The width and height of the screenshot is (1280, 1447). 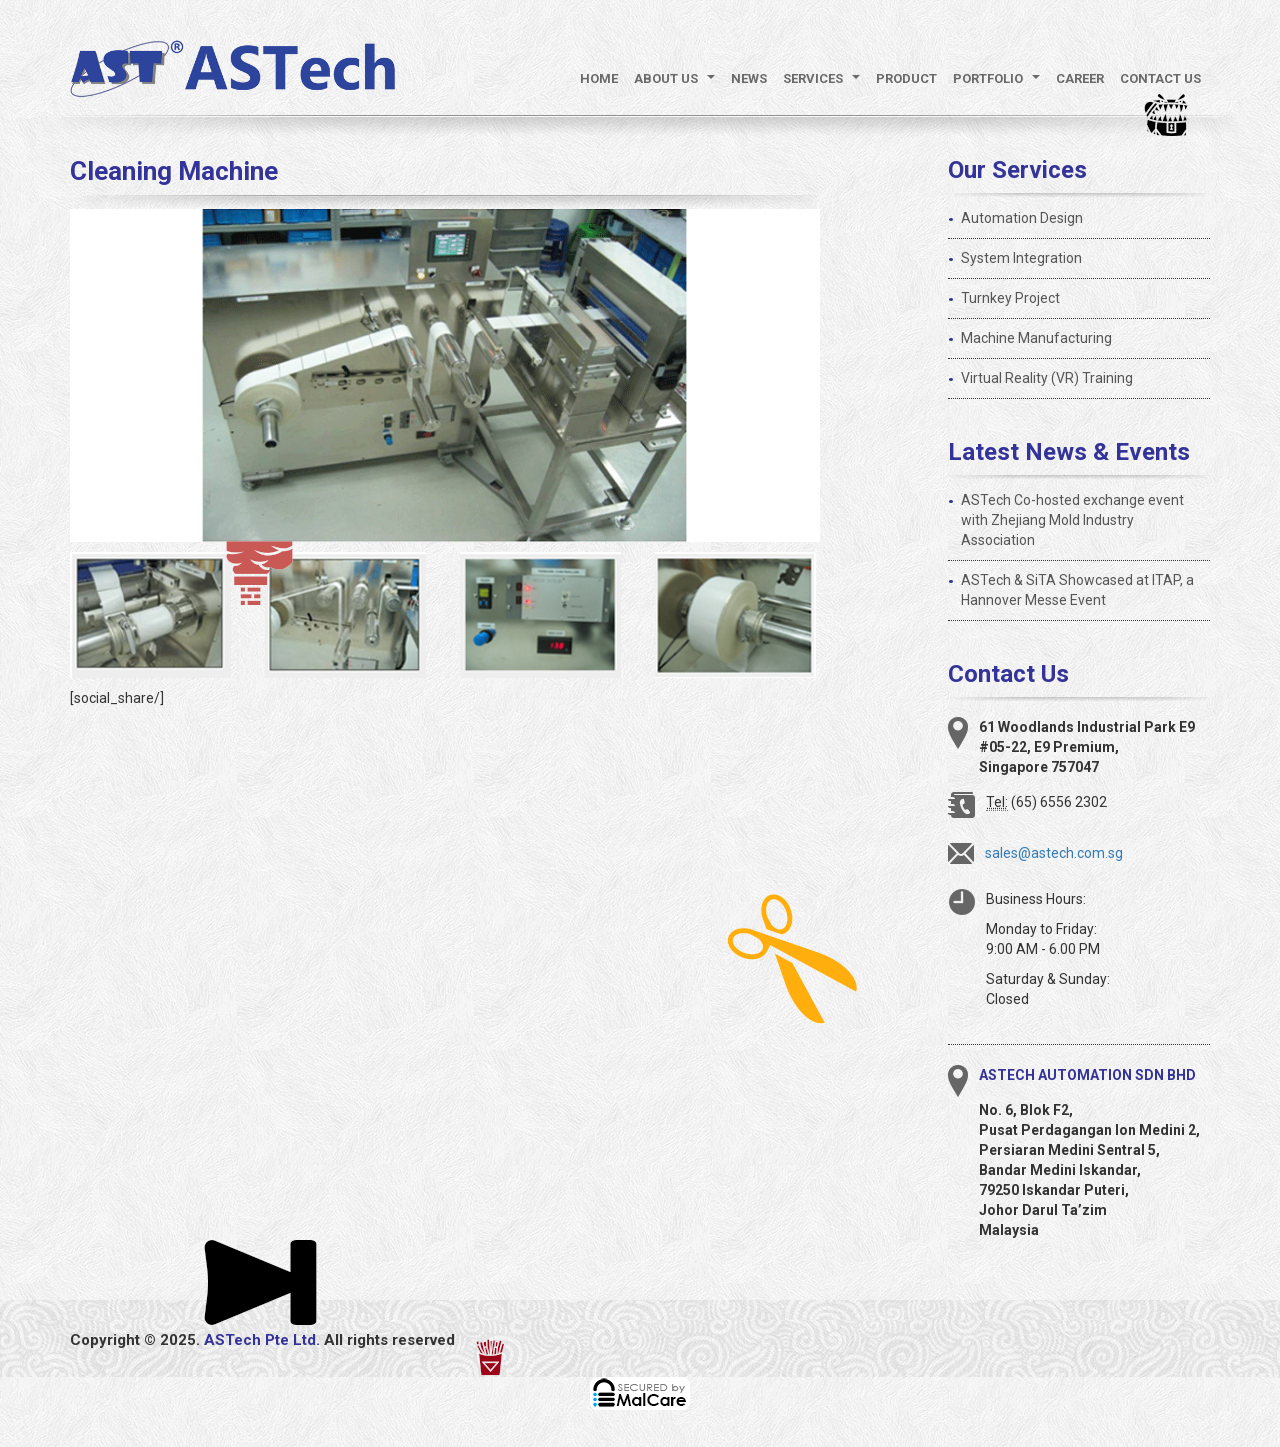 What do you see at coordinates (490, 1357) in the screenshot?
I see `browse fast food or snack options` at bounding box center [490, 1357].